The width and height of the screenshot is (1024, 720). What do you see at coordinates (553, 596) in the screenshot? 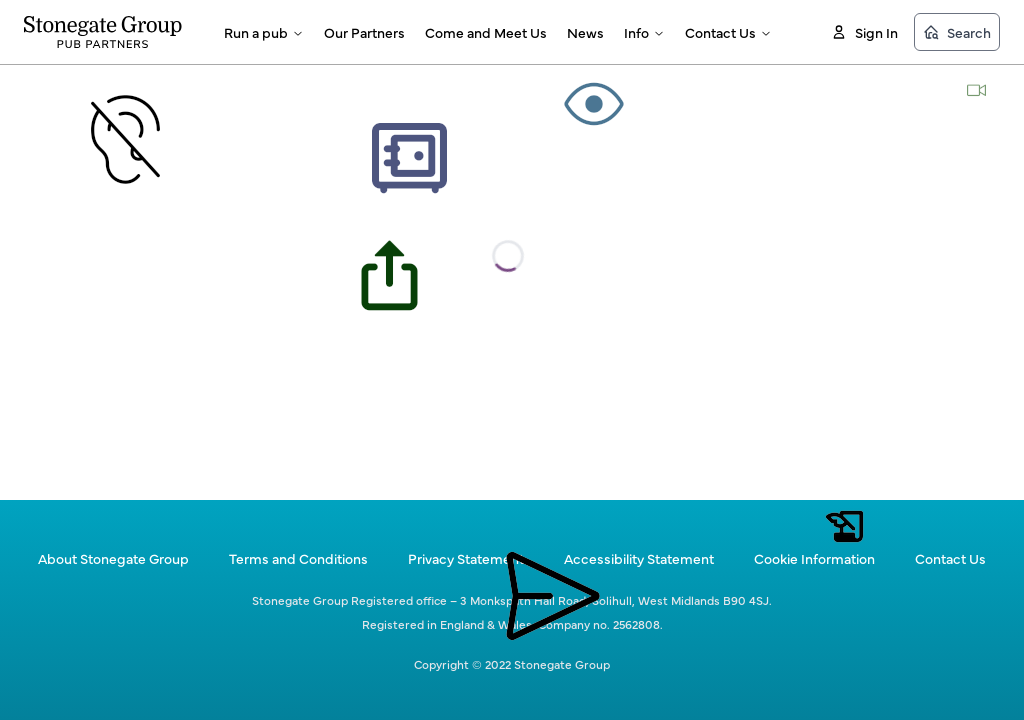
I see `send a message or comment` at bounding box center [553, 596].